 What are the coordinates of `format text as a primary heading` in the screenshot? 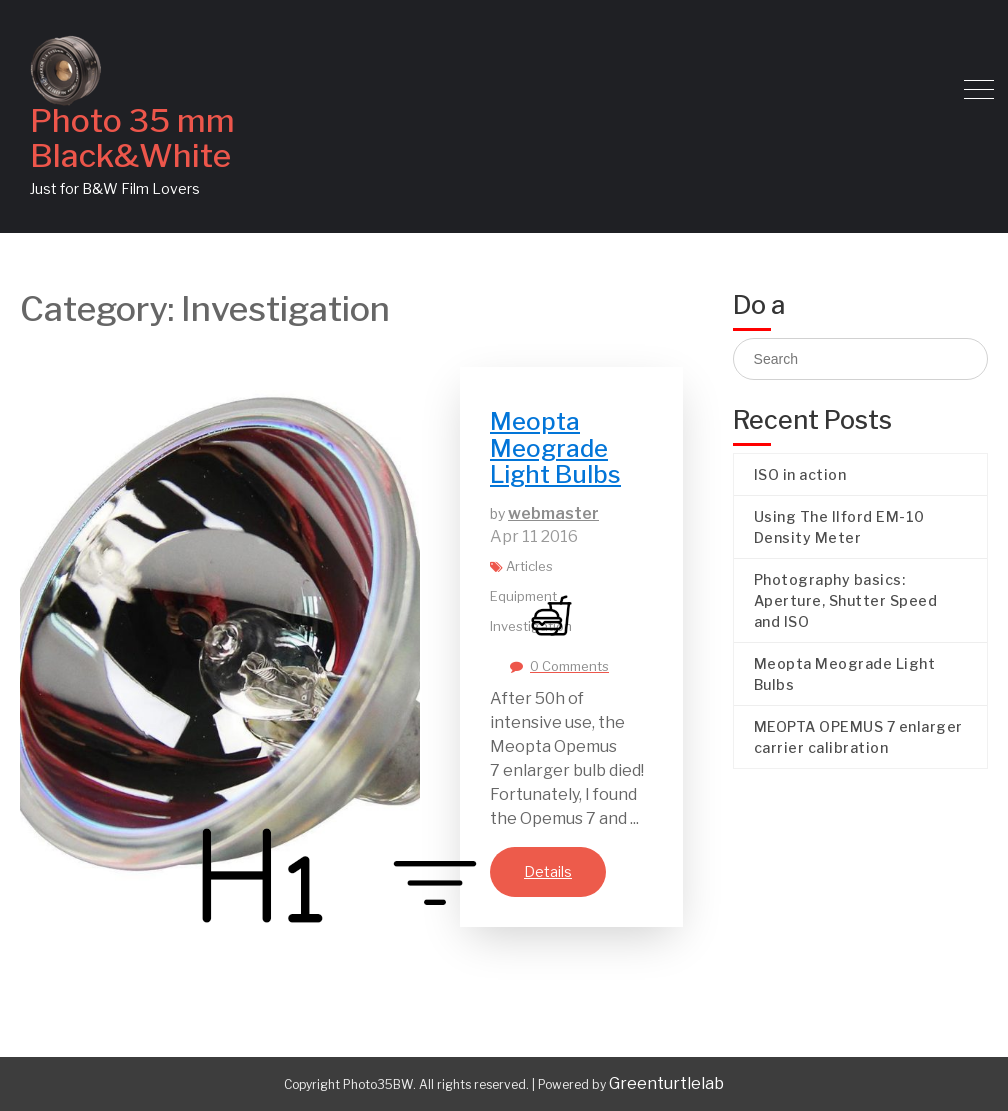 It's located at (262, 875).